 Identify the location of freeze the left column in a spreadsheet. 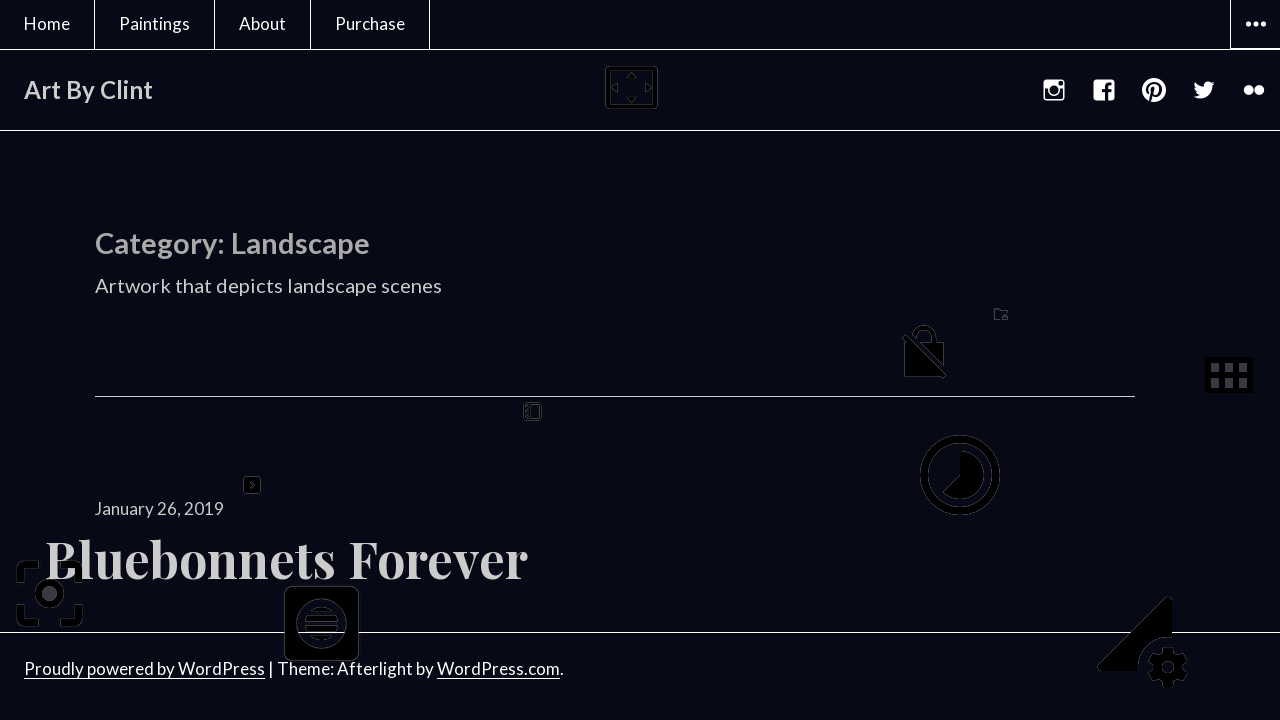
(532, 411).